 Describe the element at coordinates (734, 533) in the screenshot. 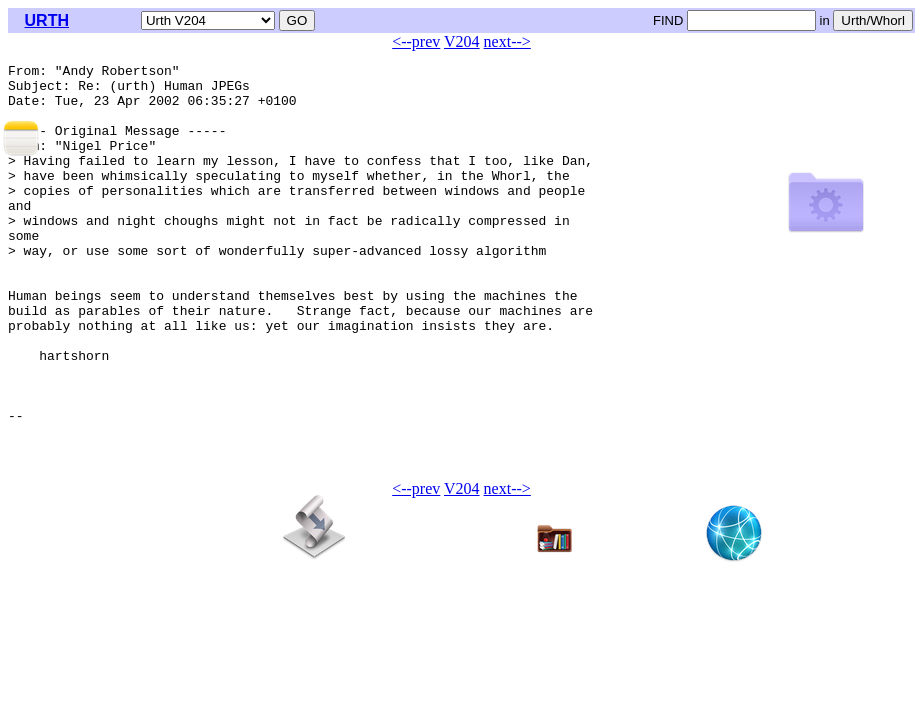

I see `open network browser to view connected devices` at that location.